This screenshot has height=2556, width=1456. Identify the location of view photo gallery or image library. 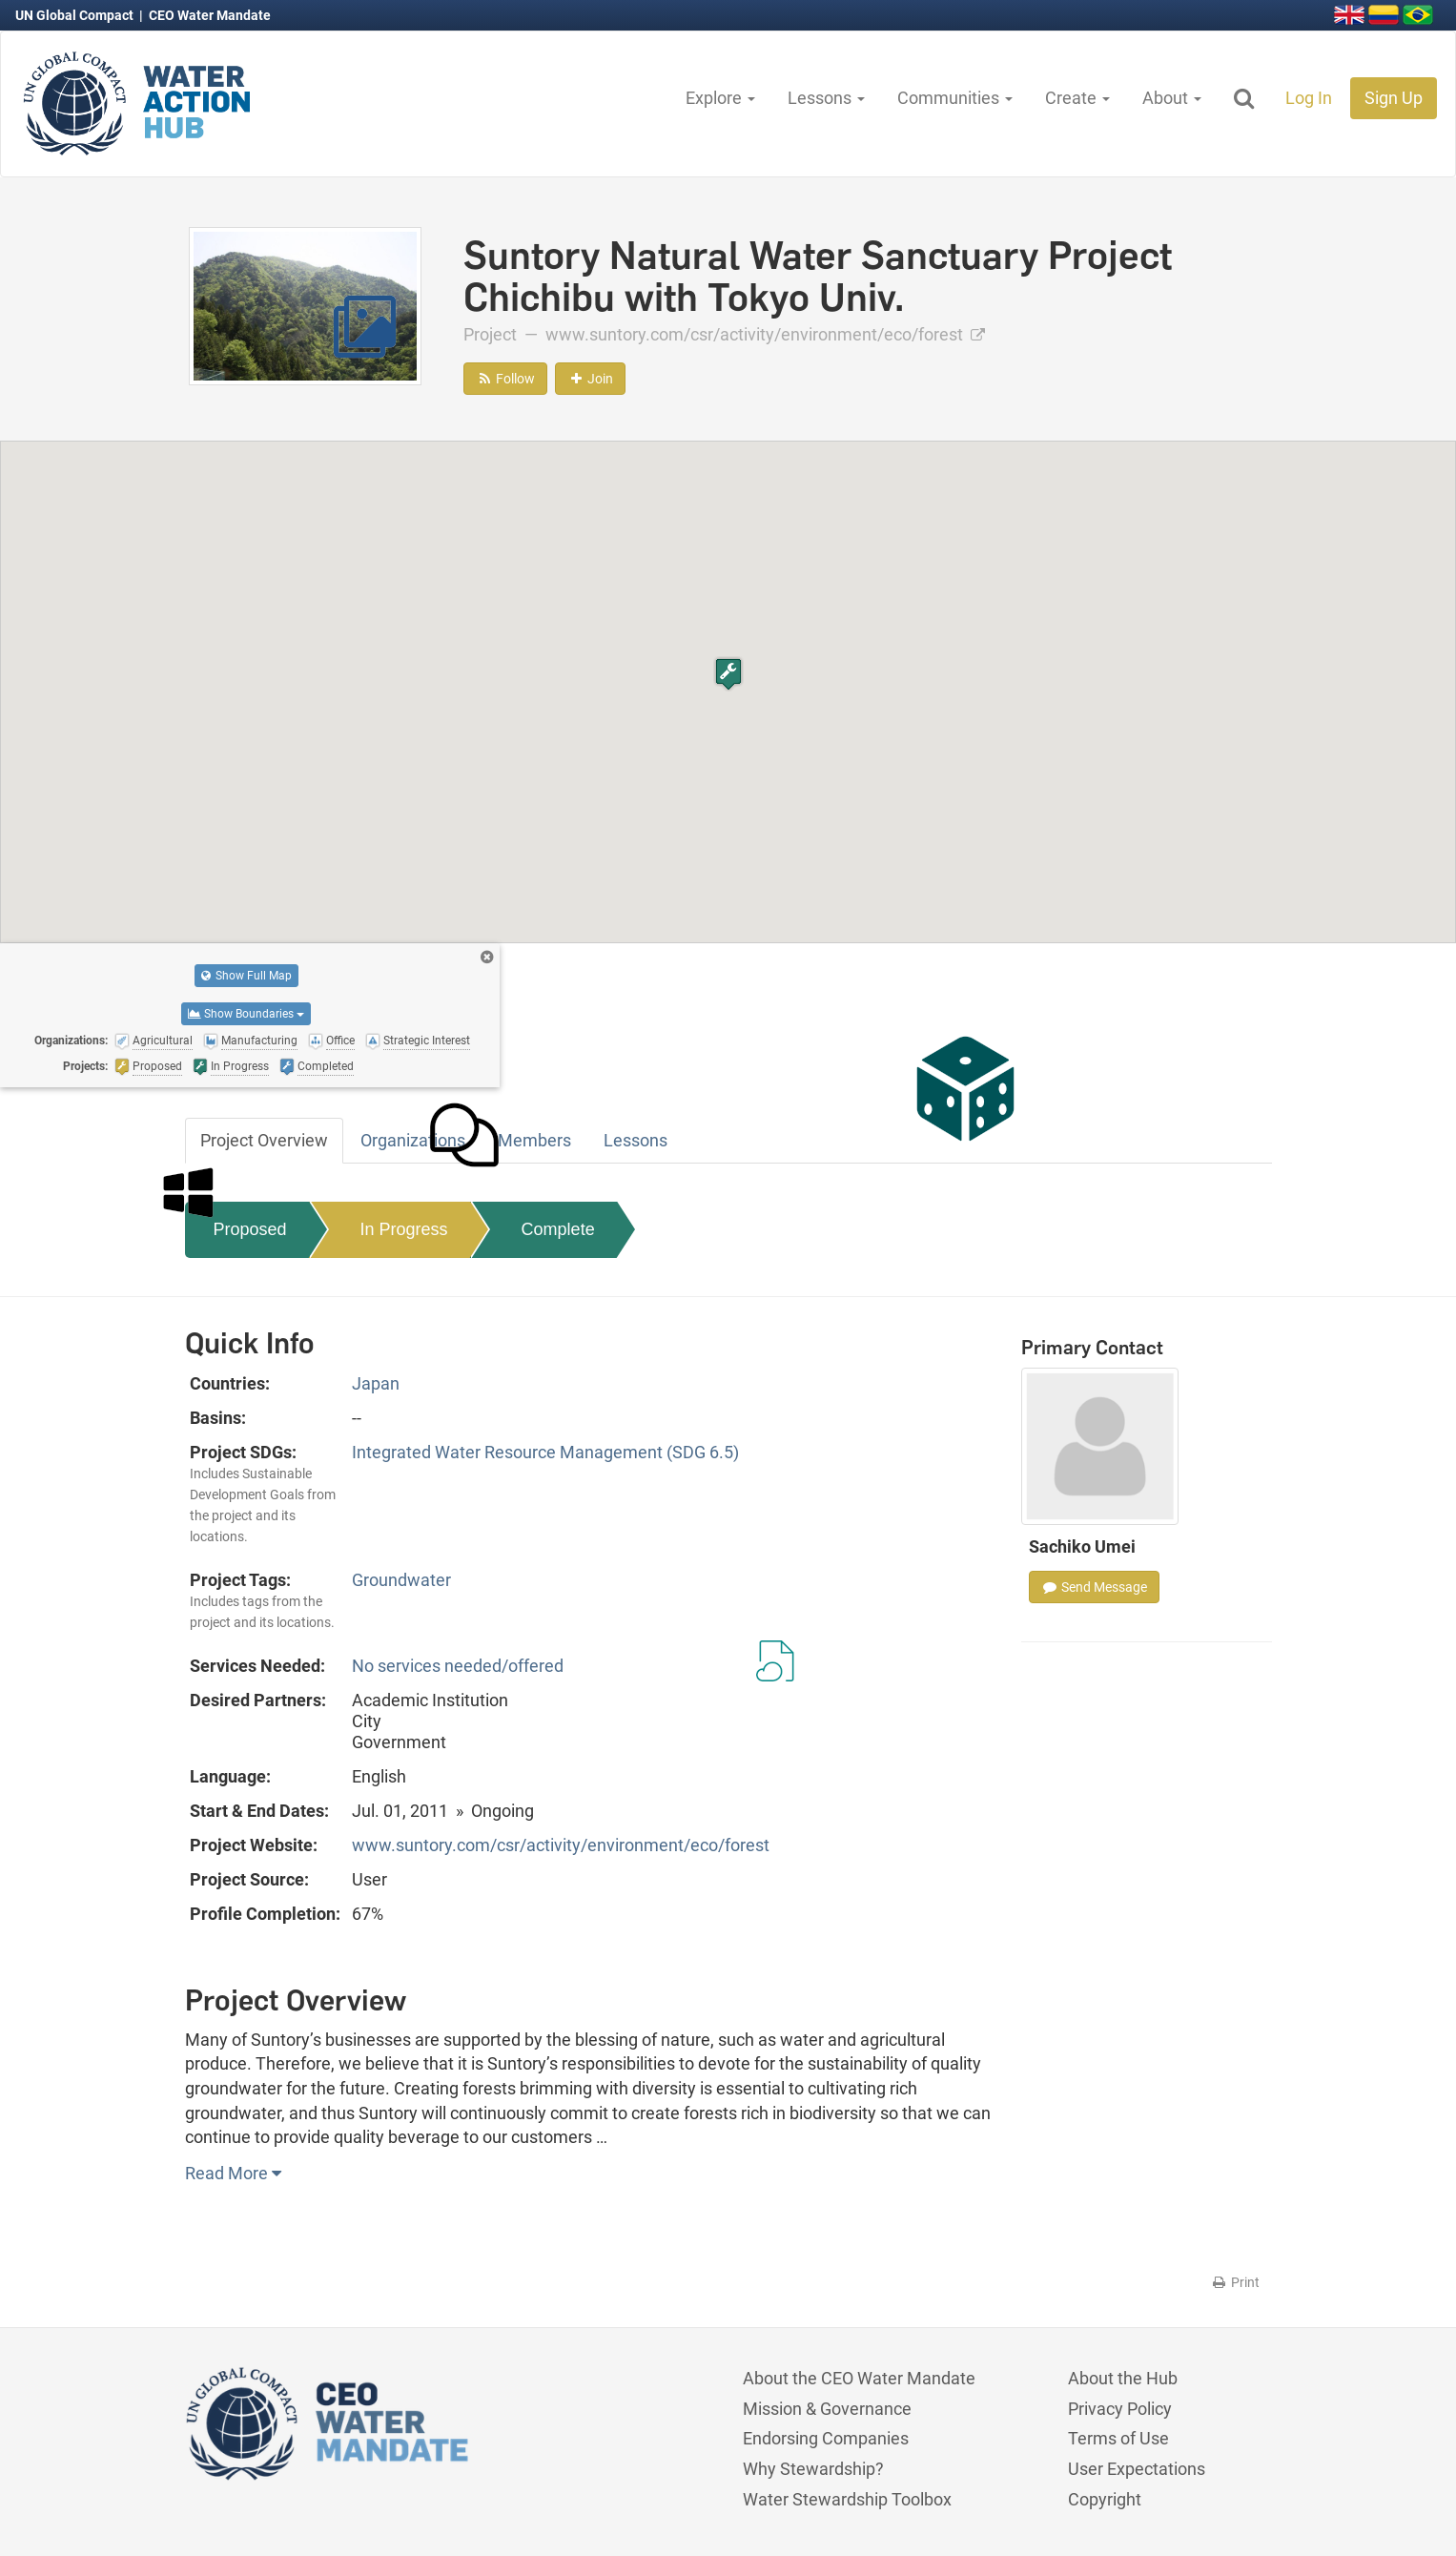
(364, 326).